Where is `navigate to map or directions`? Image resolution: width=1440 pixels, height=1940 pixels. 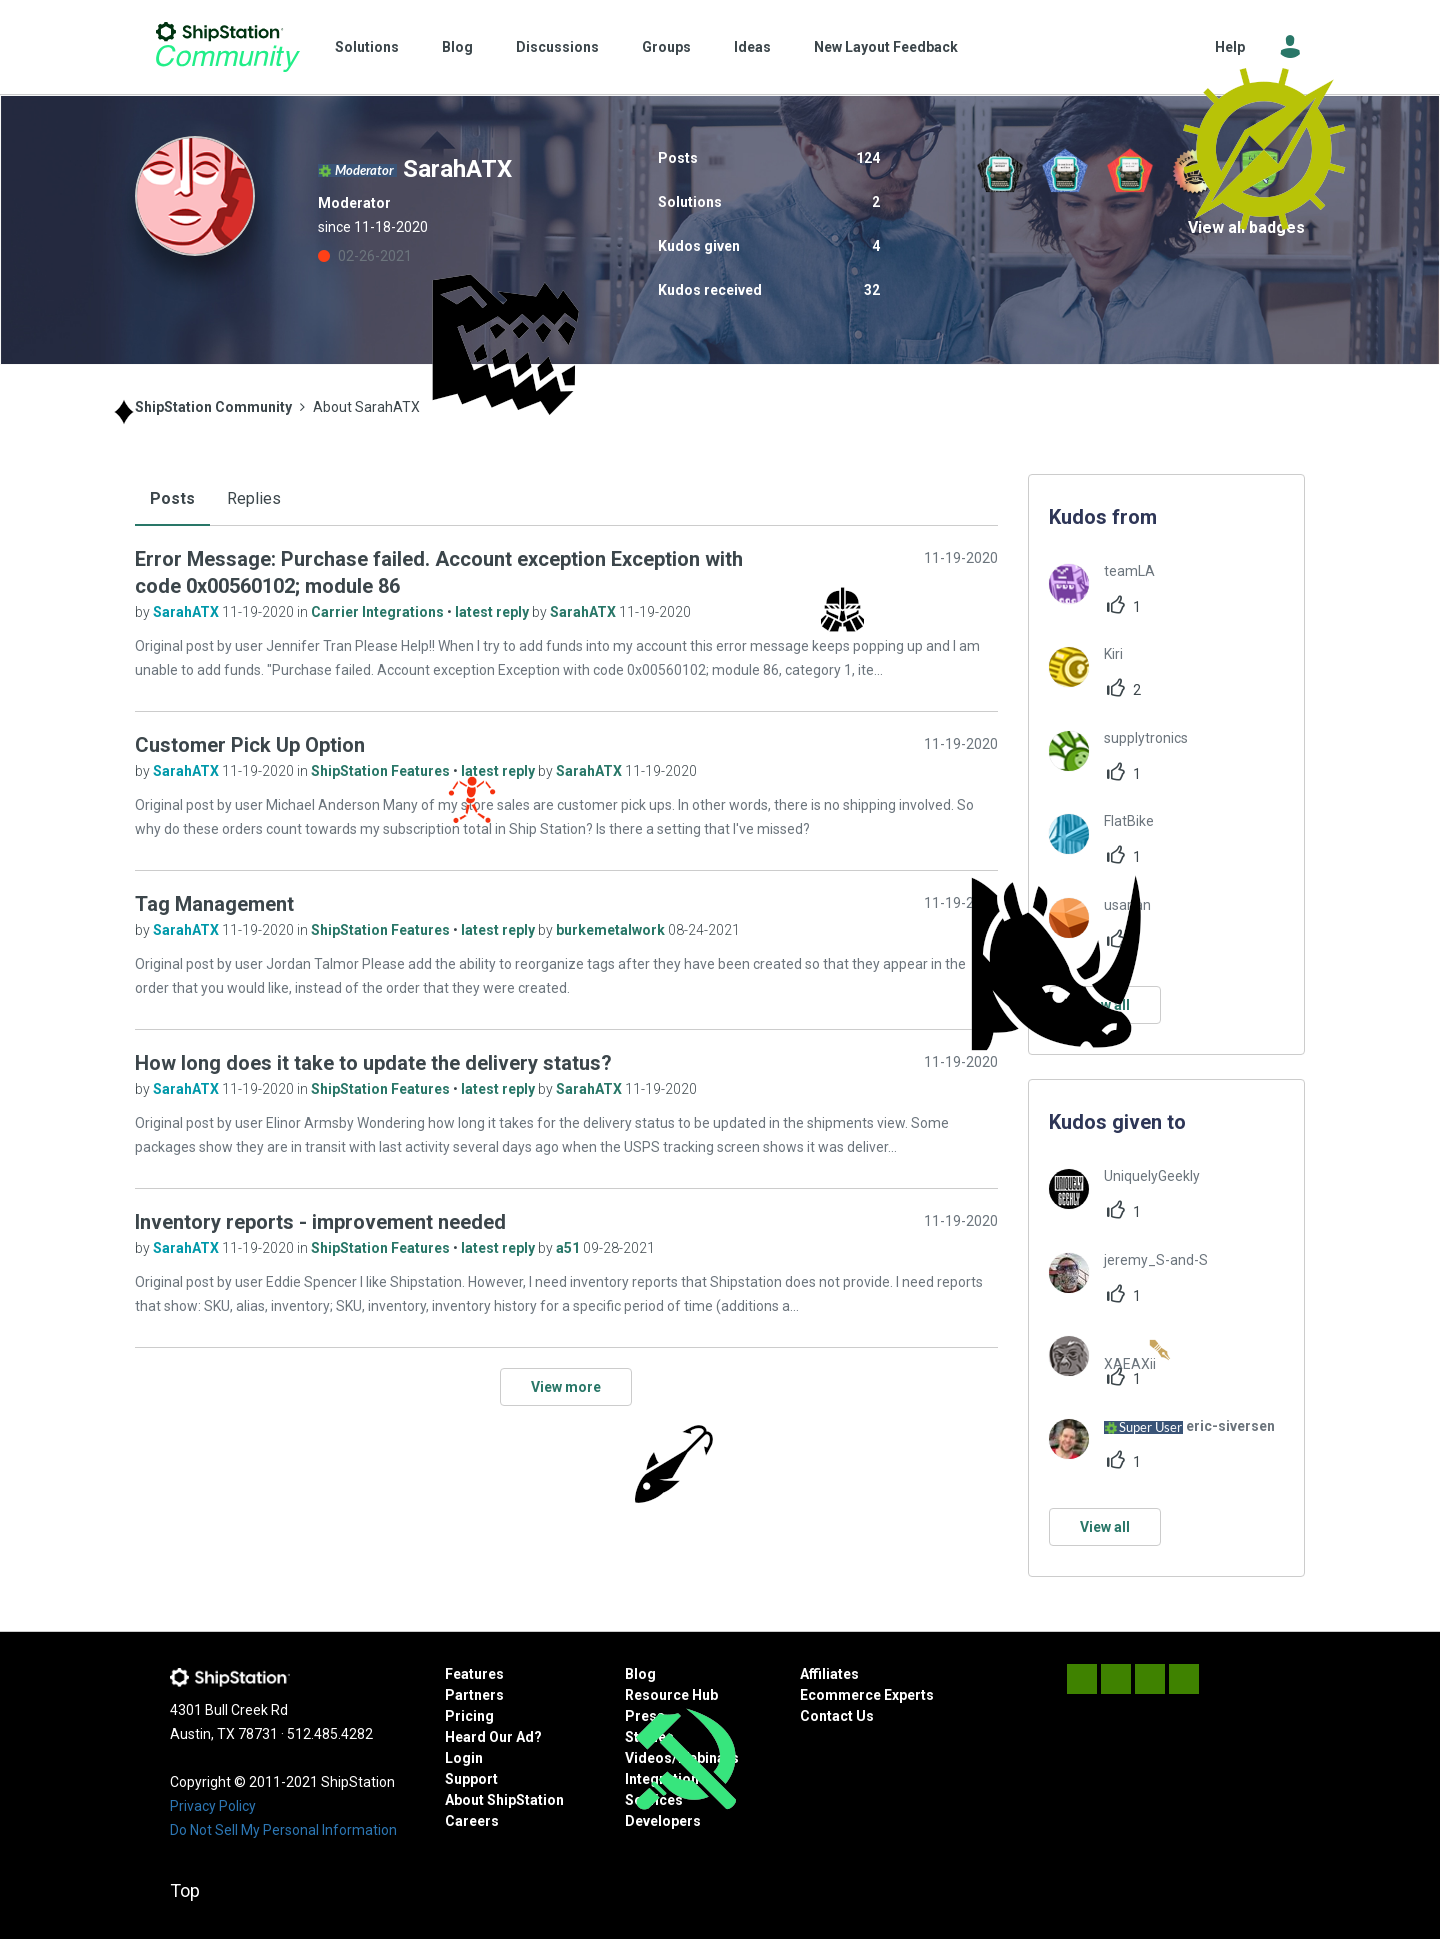 navigate to map or directions is located at coordinates (1264, 149).